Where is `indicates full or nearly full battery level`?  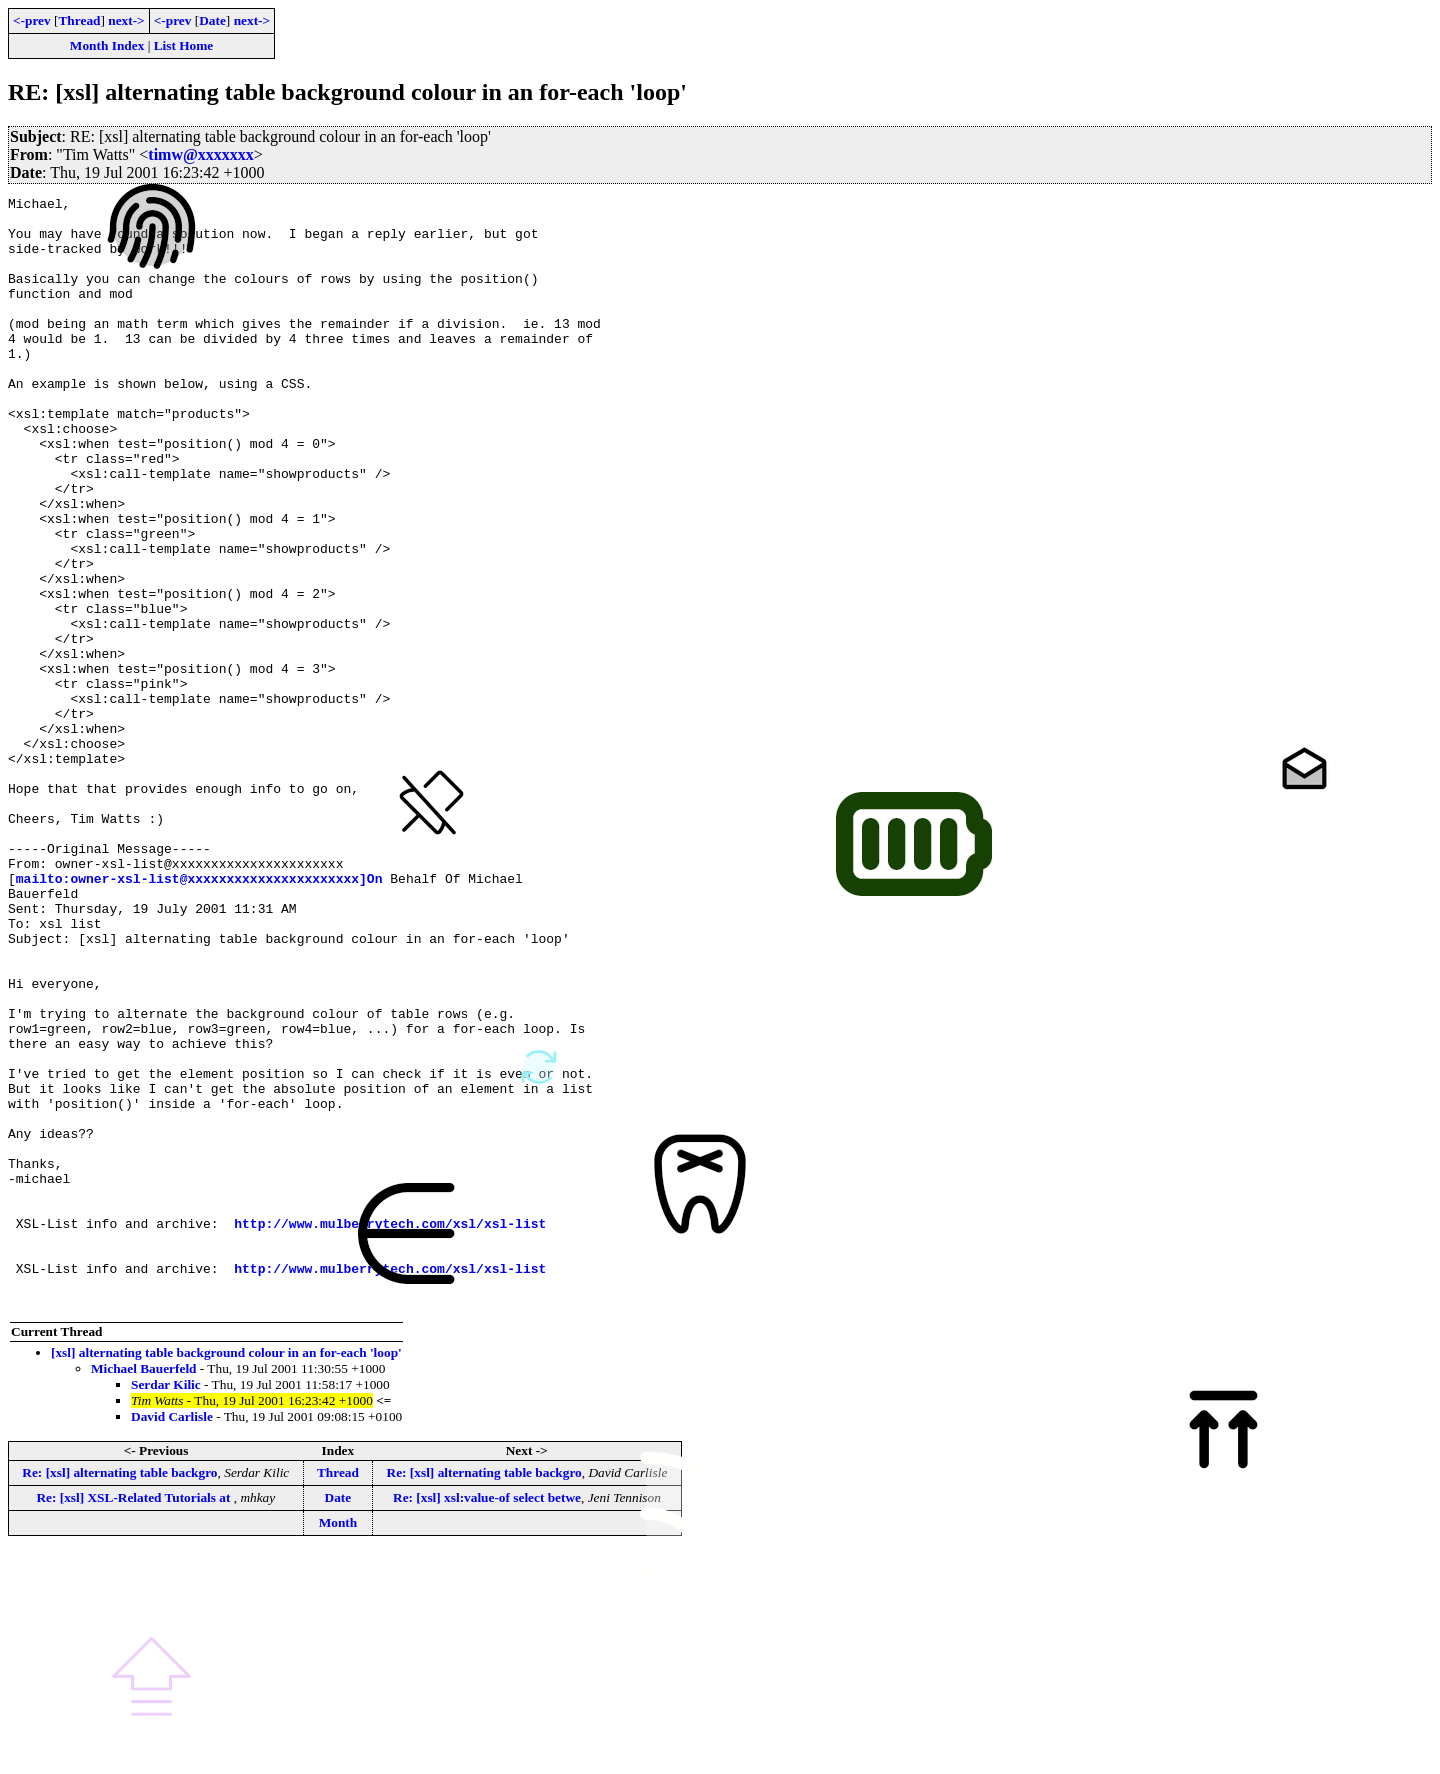 indicates full or nearly full battery level is located at coordinates (914, 844).